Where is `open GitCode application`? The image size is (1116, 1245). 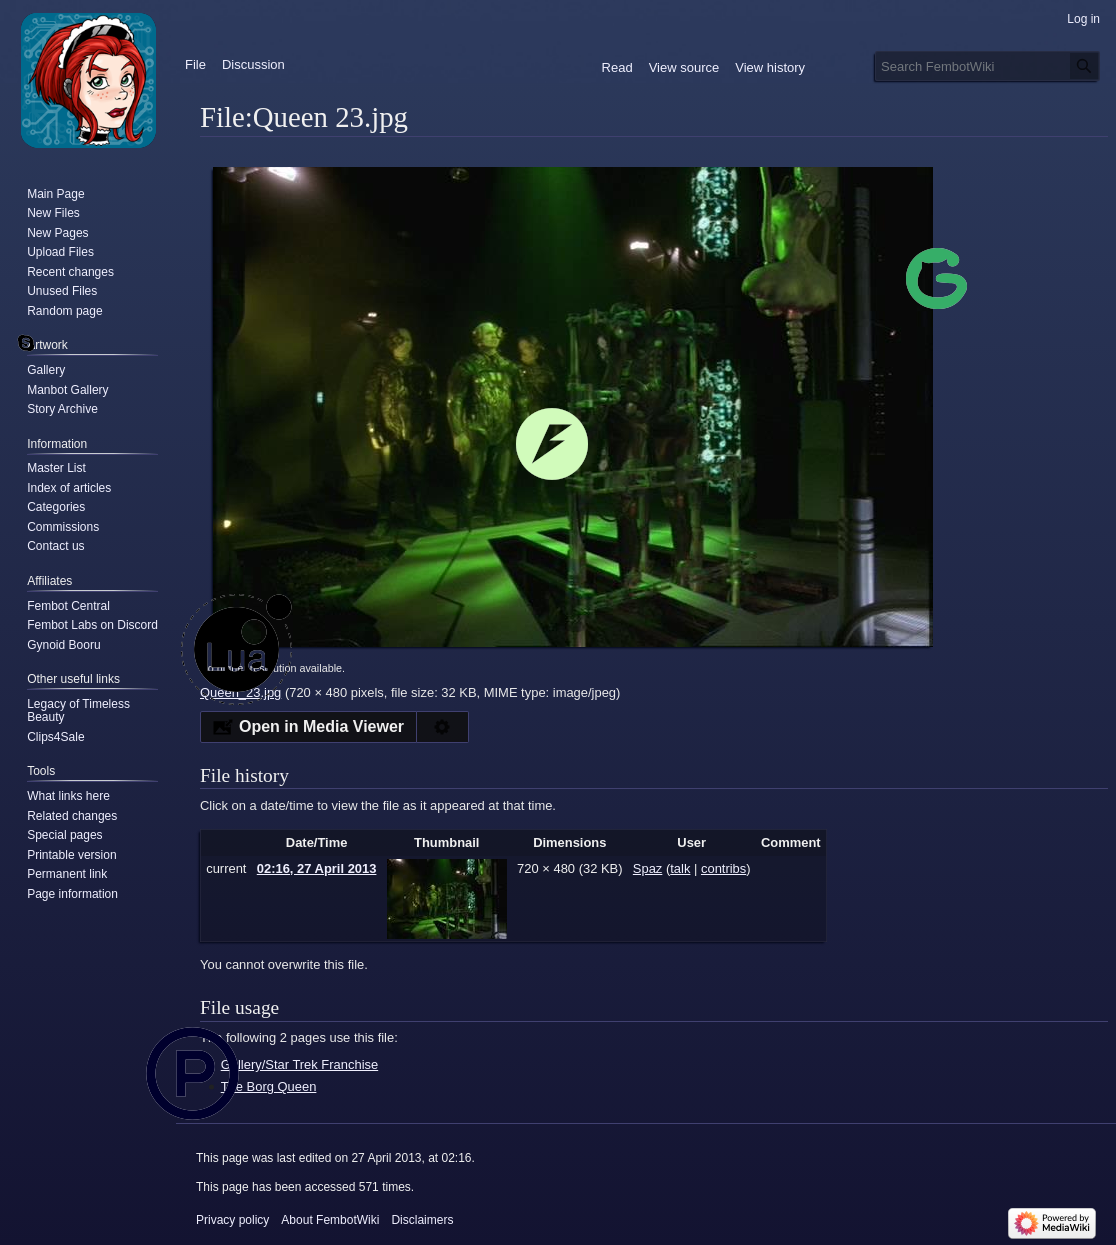 open GitCode application is located at coordinates (936, 278).